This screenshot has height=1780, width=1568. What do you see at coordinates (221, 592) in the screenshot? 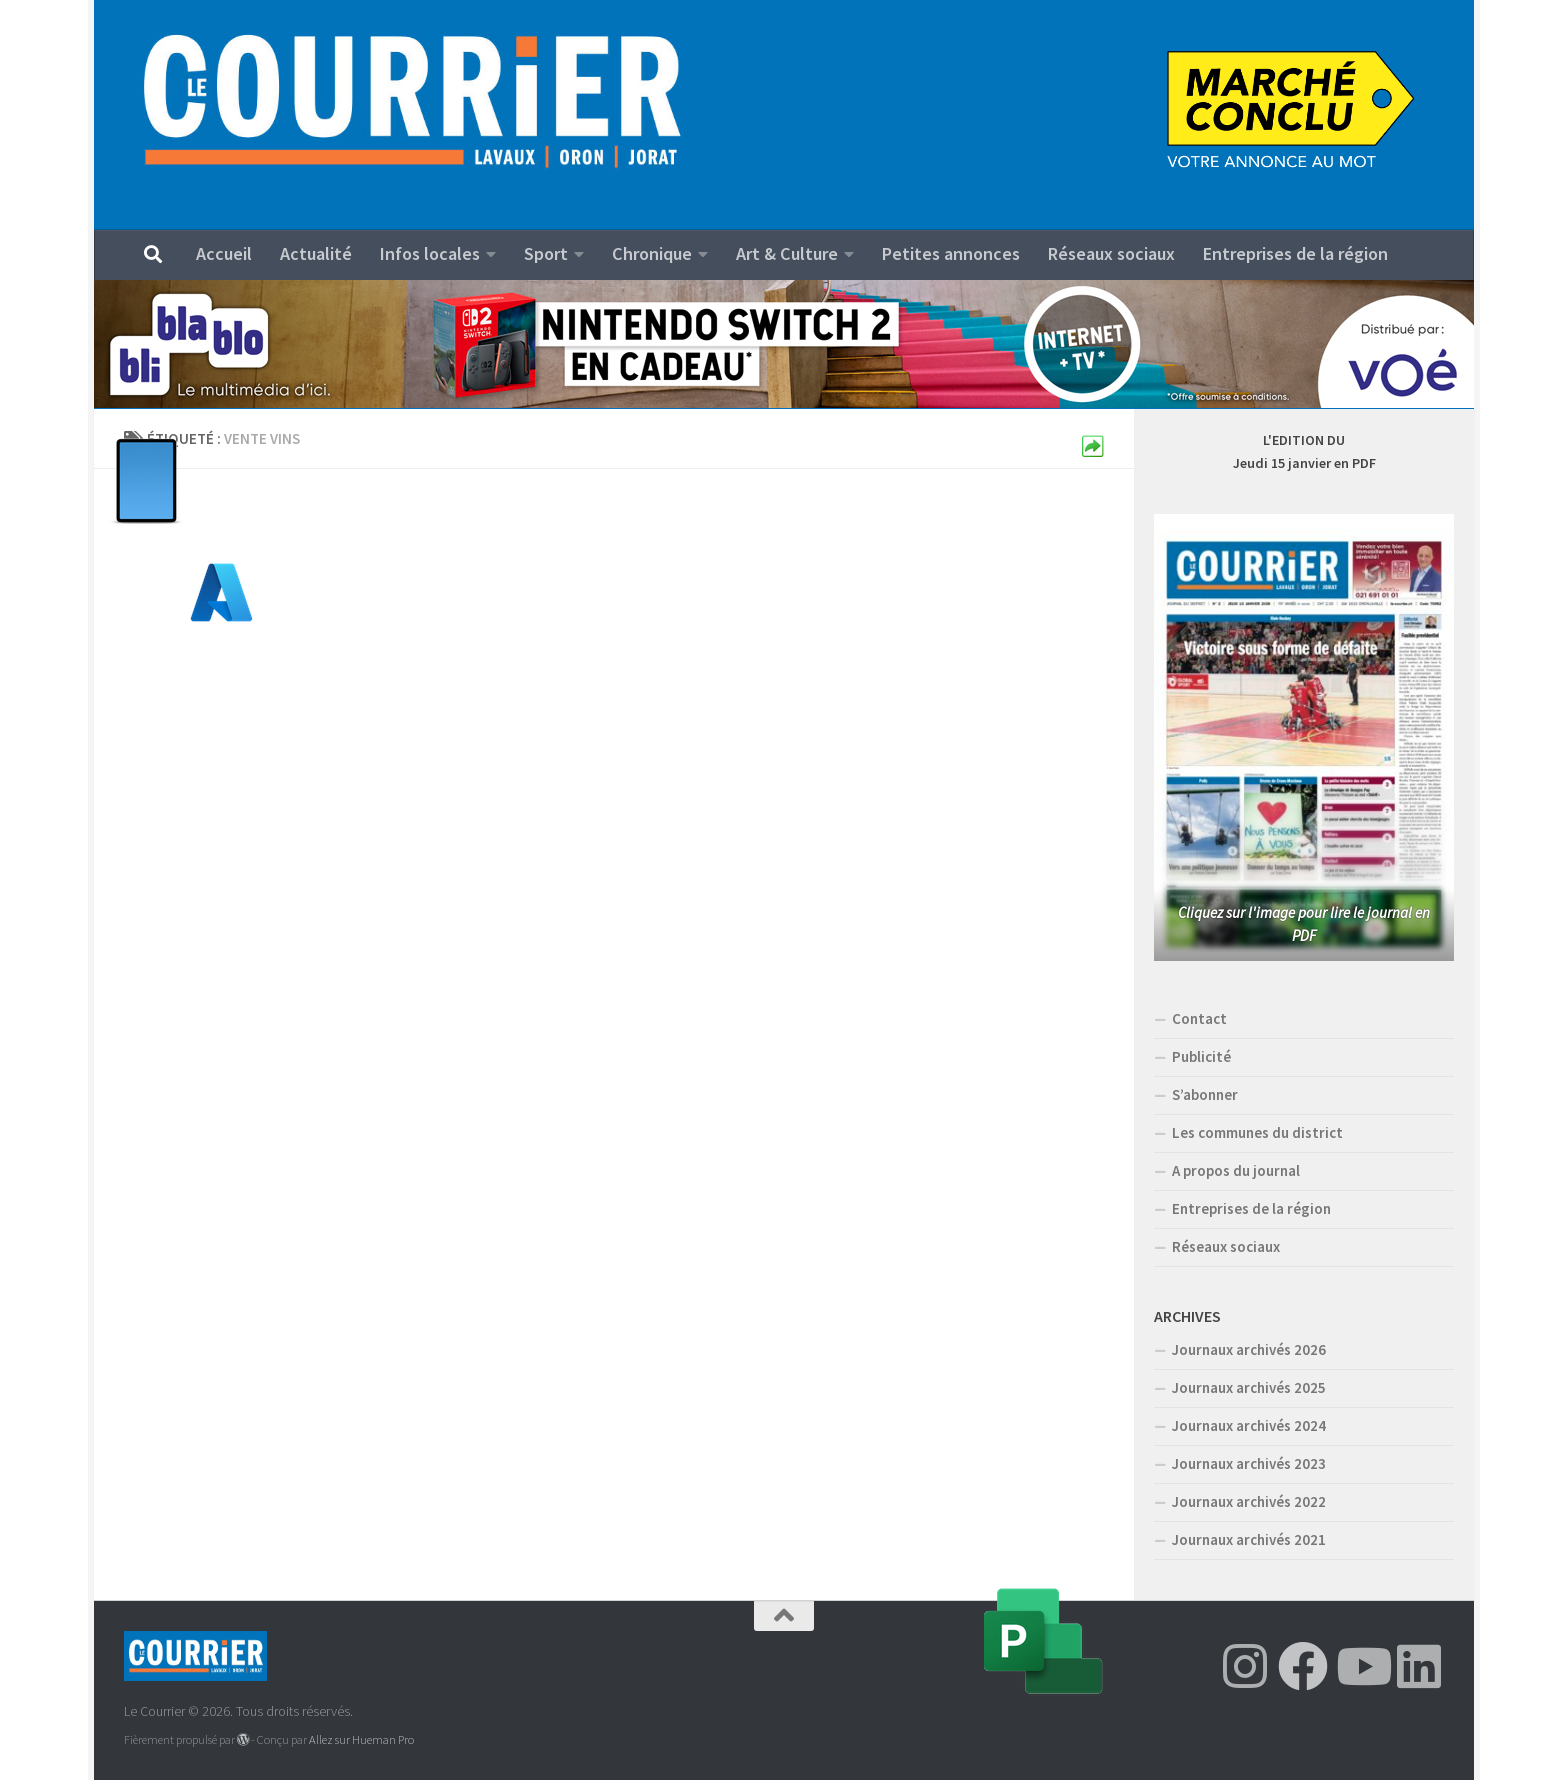
I see `open Microsoft Azure portal` at bounding box center [221, 592].